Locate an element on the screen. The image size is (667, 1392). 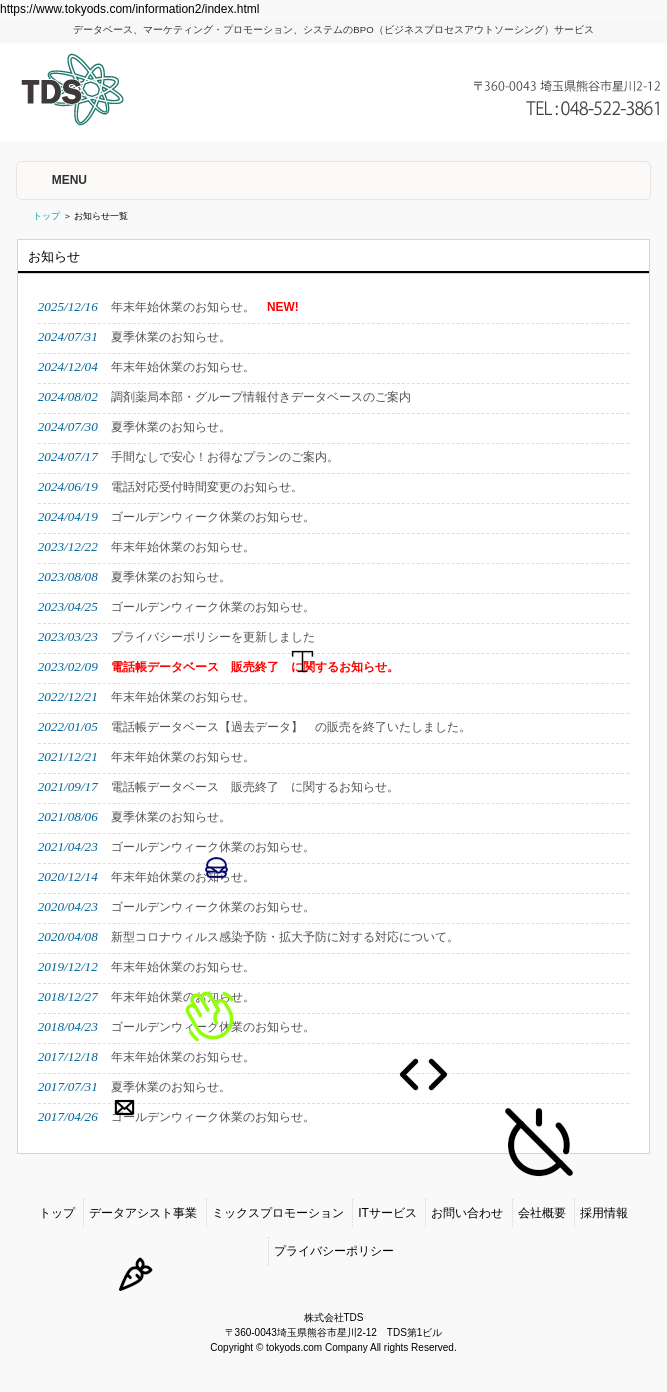
view food or restaurant options is located at coordinates (216, 867).